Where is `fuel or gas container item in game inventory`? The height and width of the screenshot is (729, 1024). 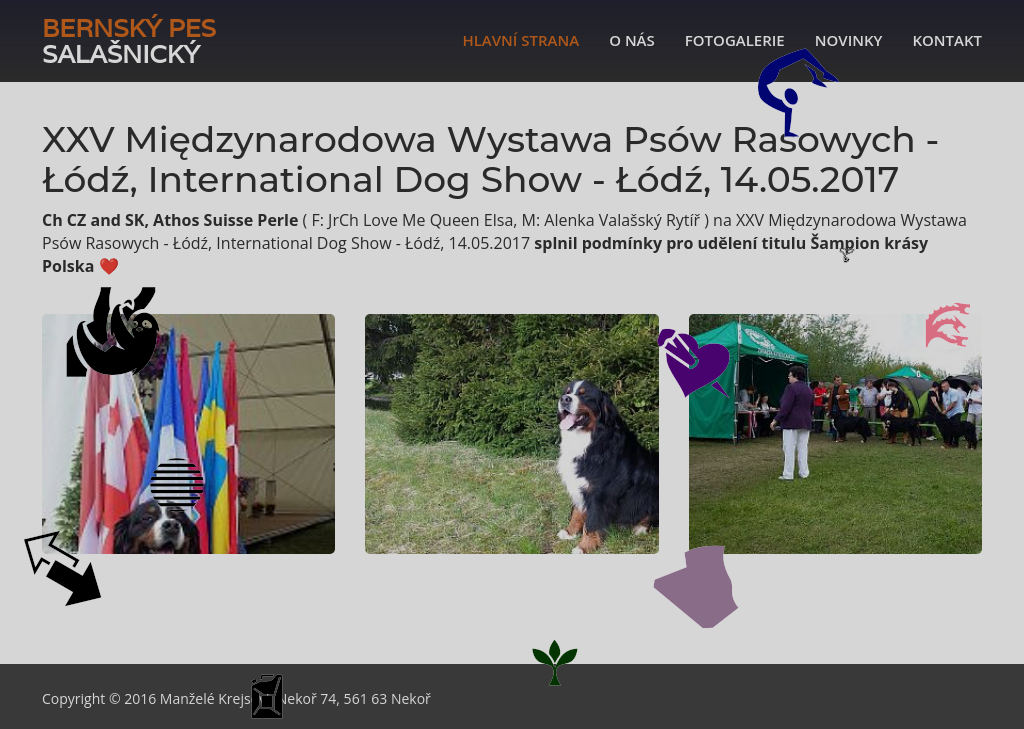 fuel or gas container item in game inventory is located at coordinates (267, 695).